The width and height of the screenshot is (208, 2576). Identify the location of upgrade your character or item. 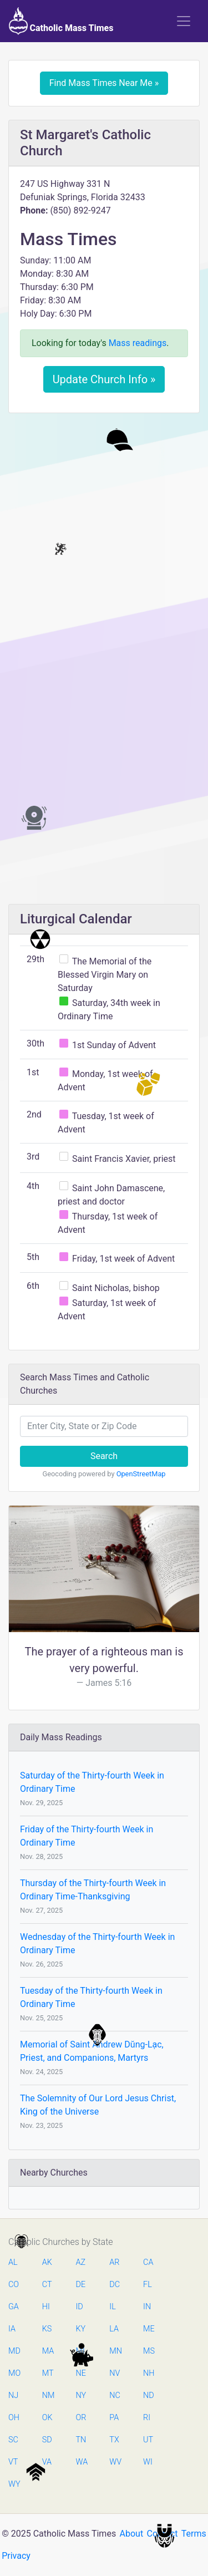
(35, 2472).